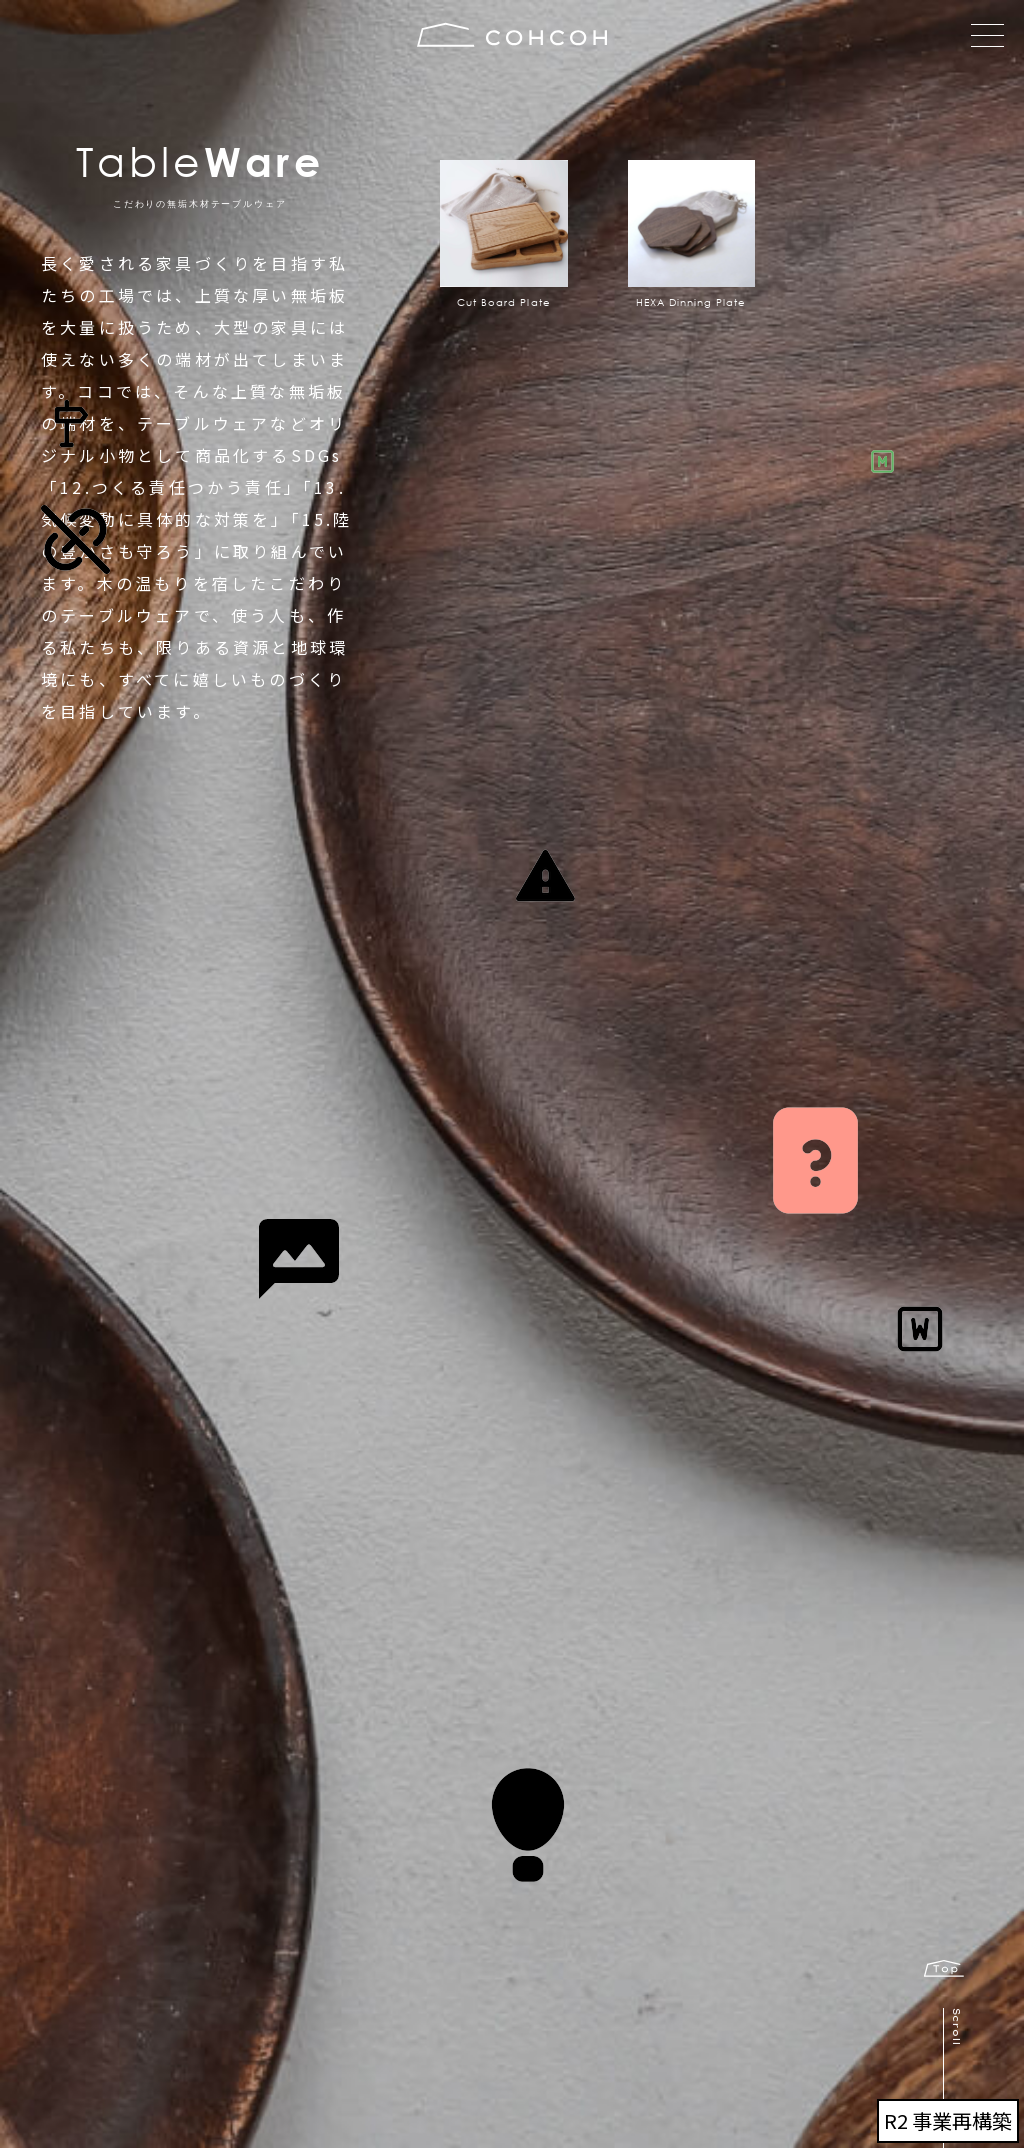 The image size is (1024, 2148). Describe the element at coordinates (75, 539) in the screenshot. I see `unlink or disconnect a linked item` at that location.